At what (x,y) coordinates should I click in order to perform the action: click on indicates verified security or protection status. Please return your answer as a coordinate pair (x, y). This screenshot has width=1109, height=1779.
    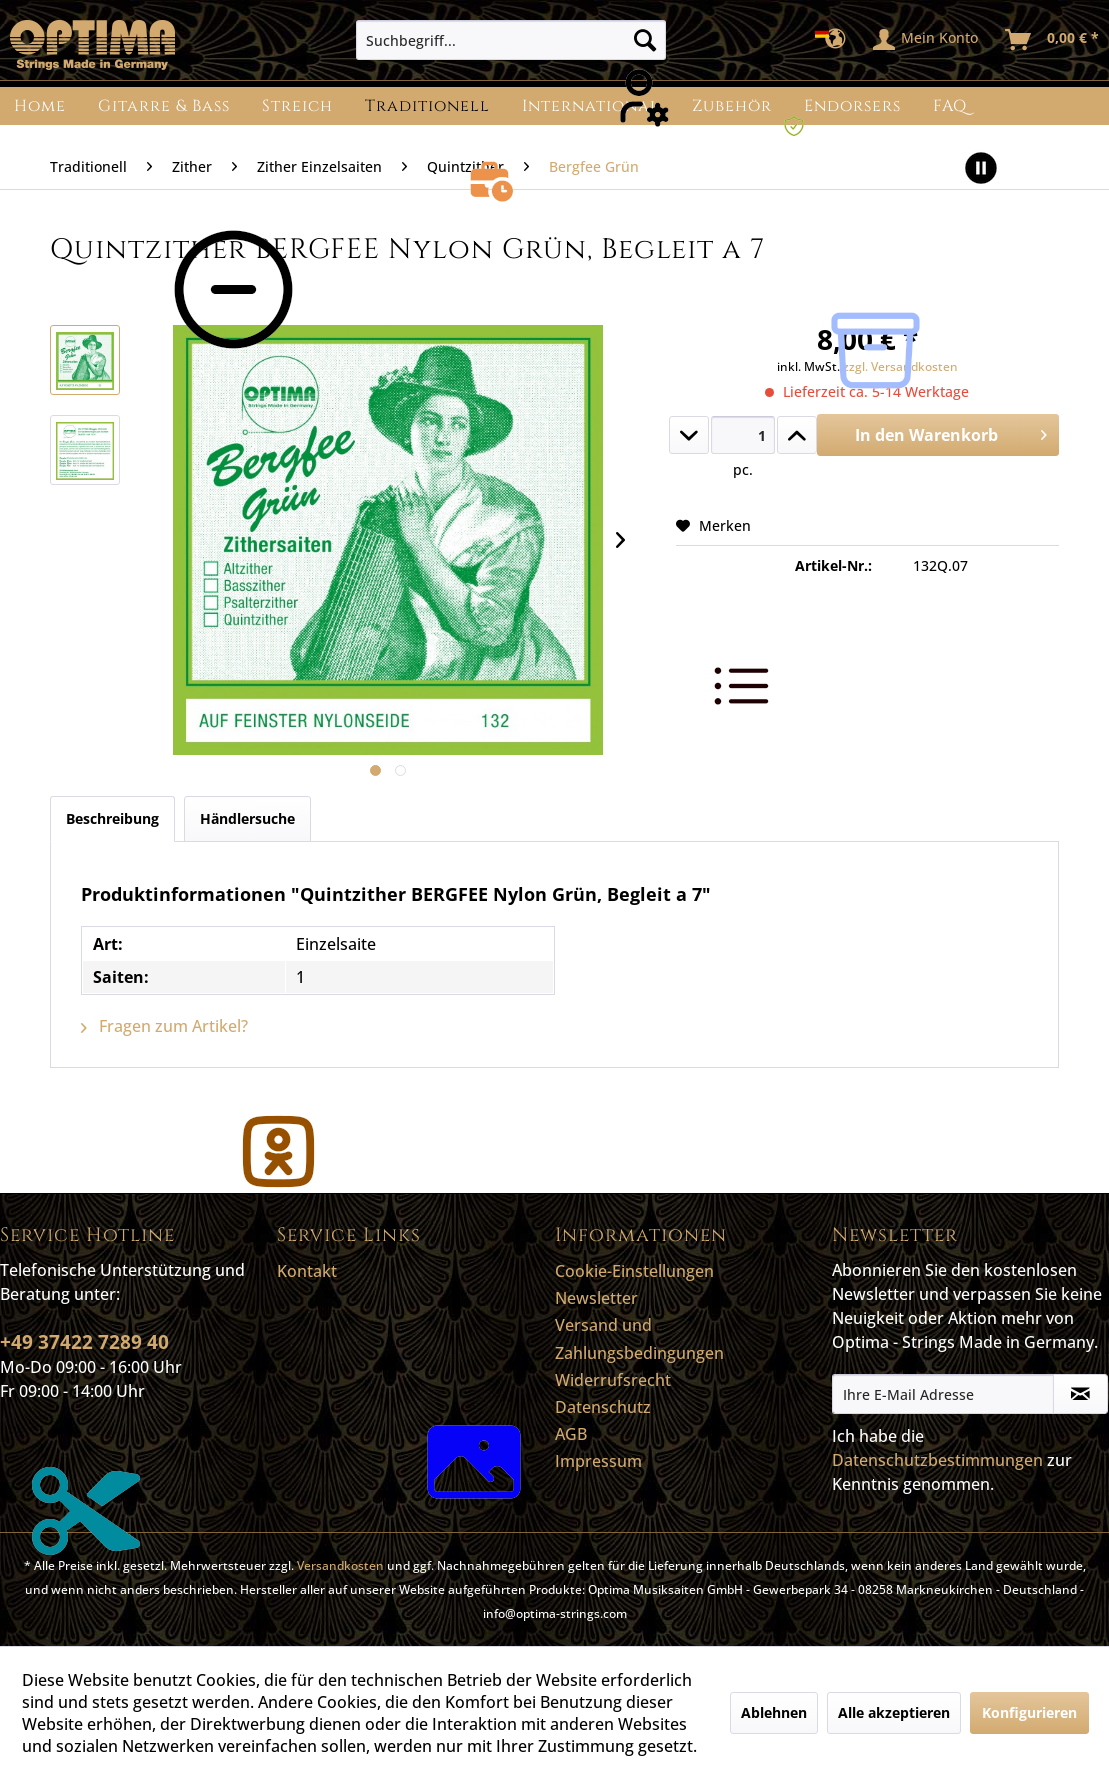
    Looking at the image, I should click on (794, 126).